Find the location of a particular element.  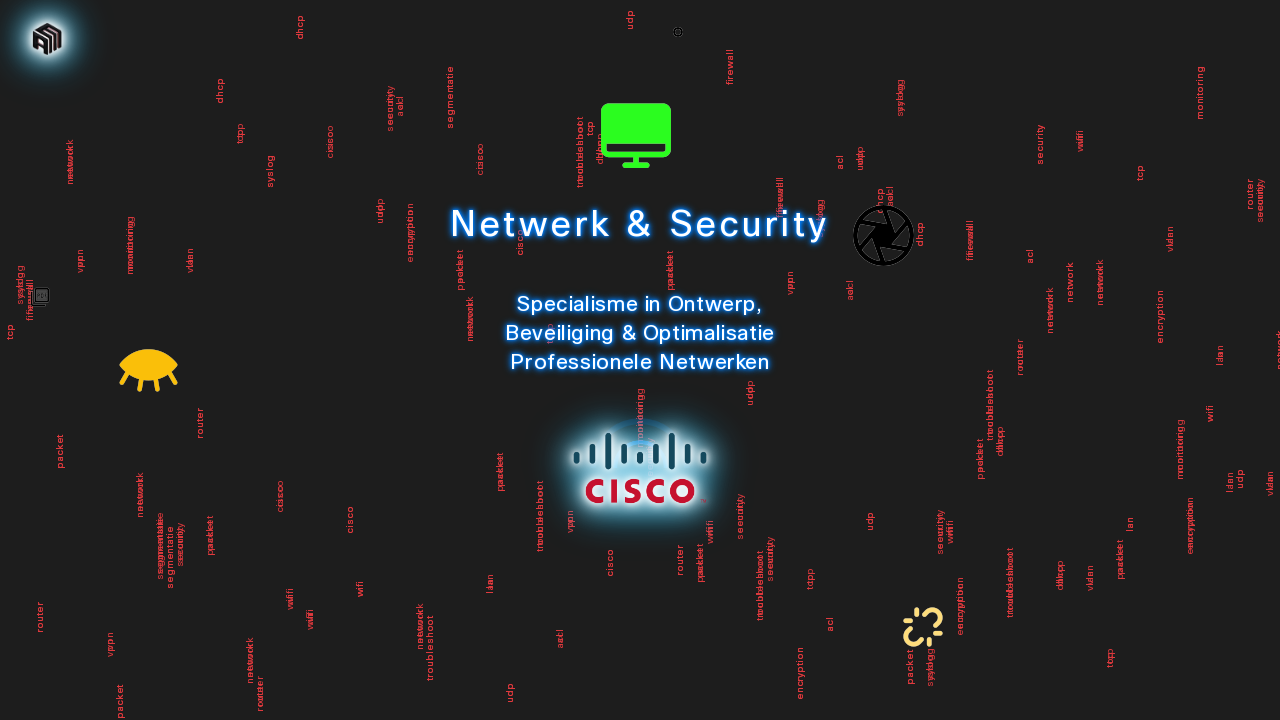

save or export as PDF is located at coordinates (40, 297).